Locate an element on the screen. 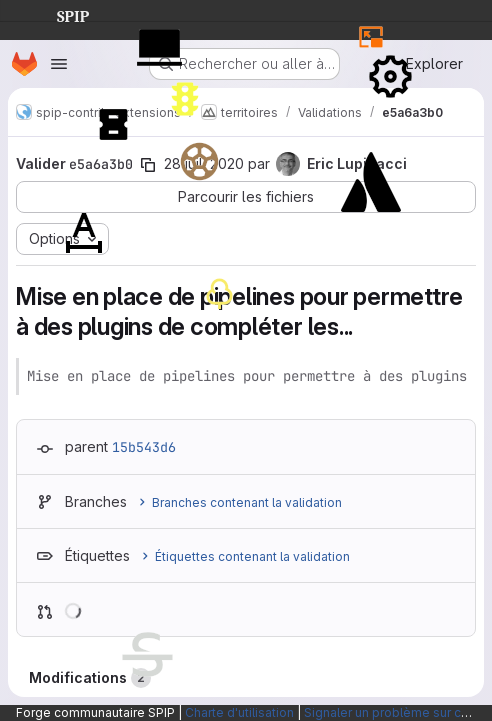 This screenshot has height=721, width=492. access football or soccer content is located at coordinates (199, 161).